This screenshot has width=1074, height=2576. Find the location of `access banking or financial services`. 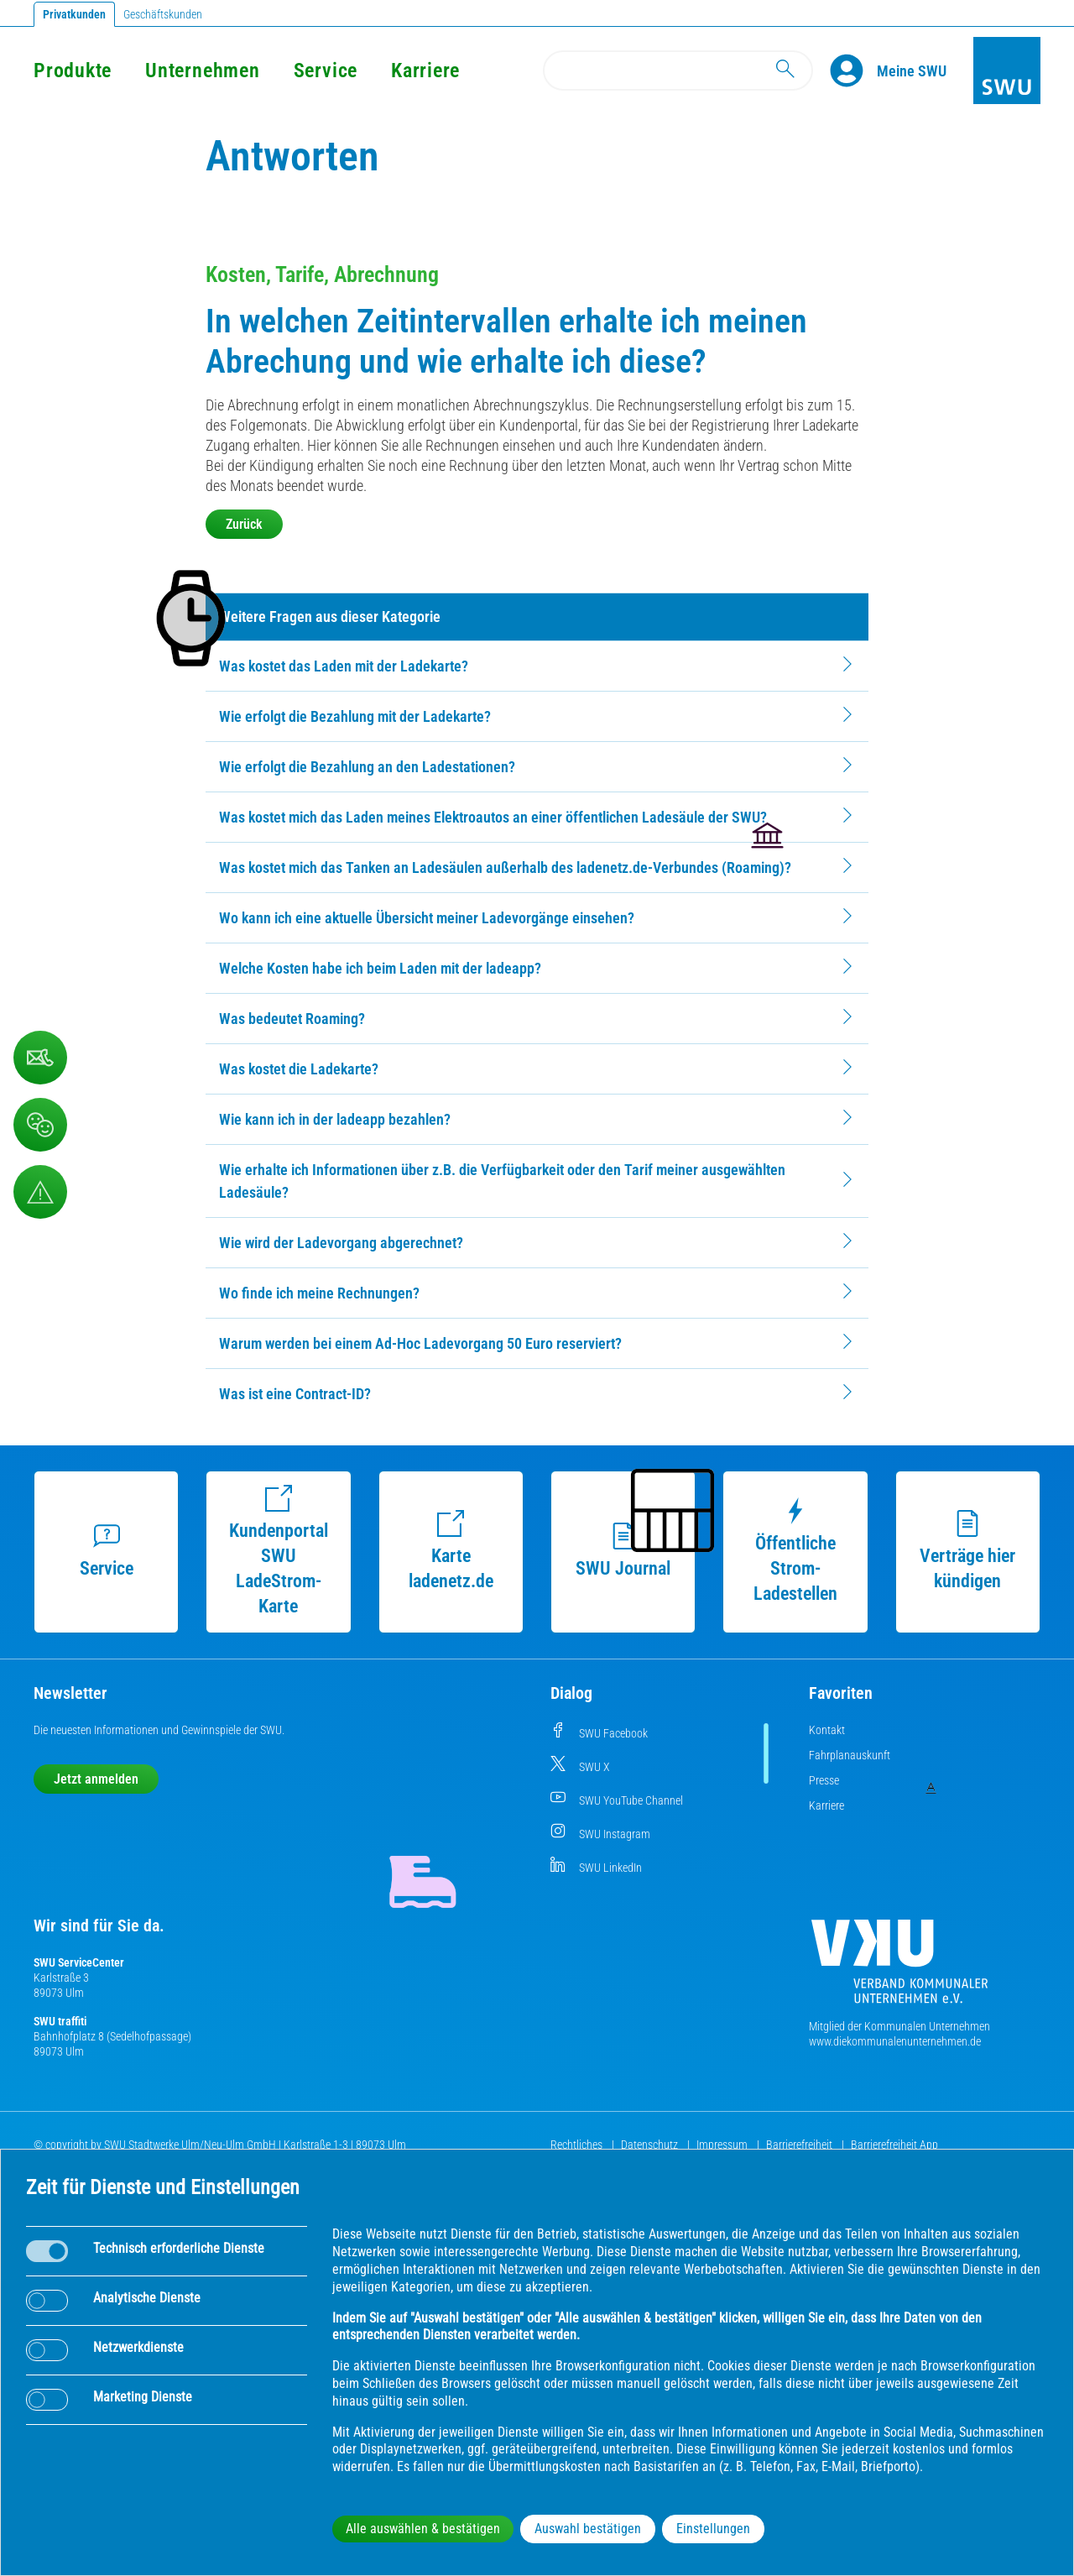

access banking or financial services is located at coordinates (767, 836).